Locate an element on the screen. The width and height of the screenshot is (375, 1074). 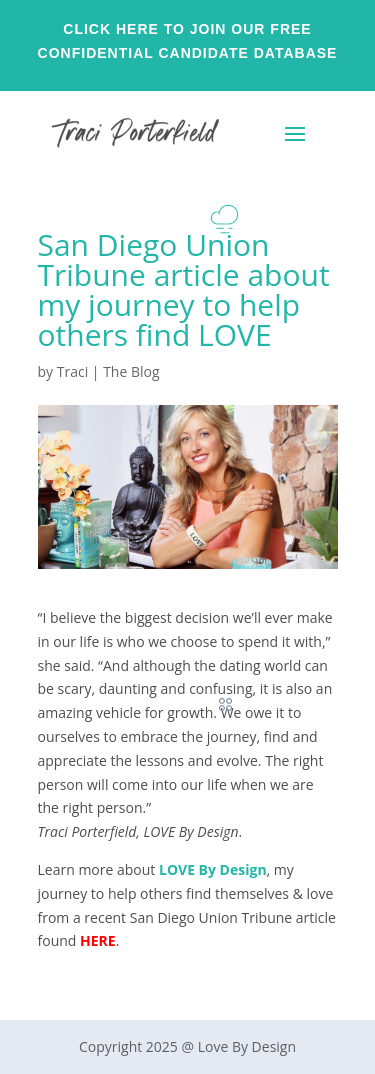
open app grid or dashboard is located at coordinates (225, 704).